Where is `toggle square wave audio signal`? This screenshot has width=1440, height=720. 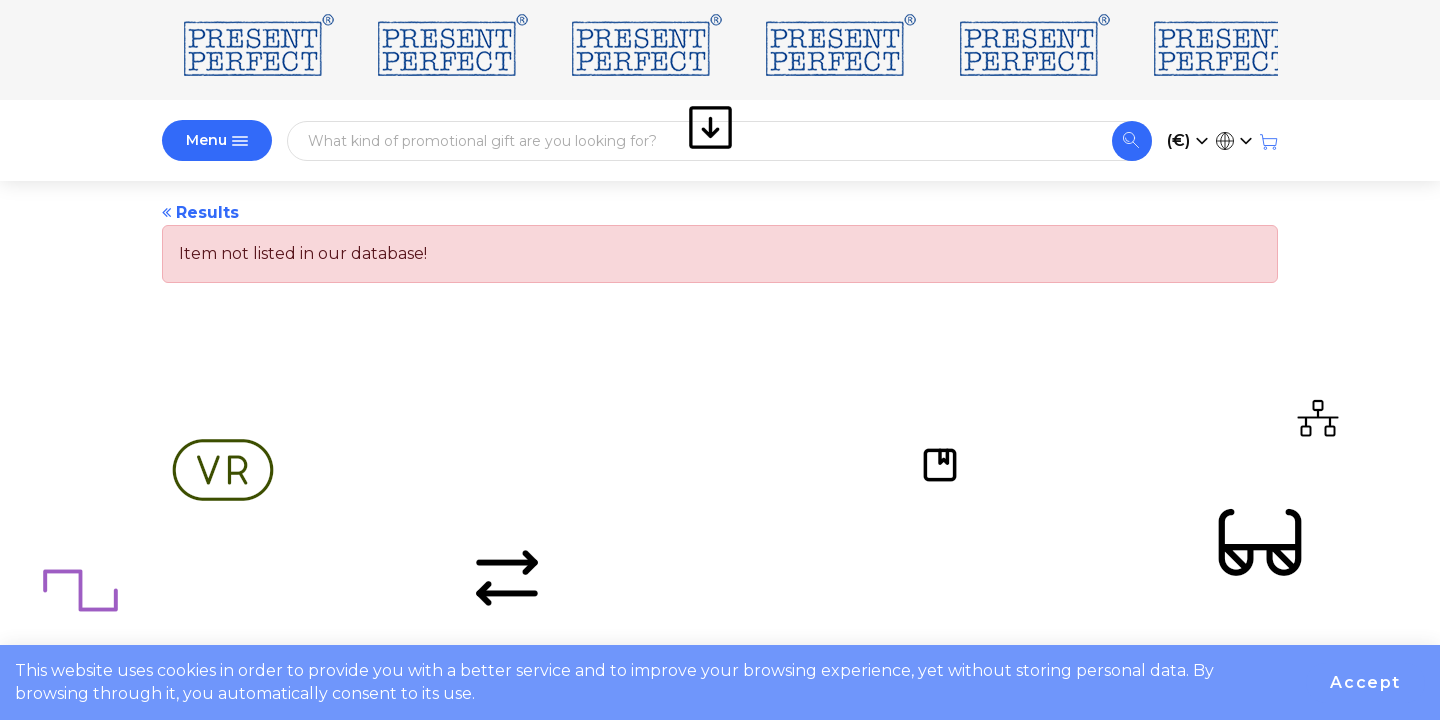 toggle square wave audio signal is located at coordinates (80, 590).